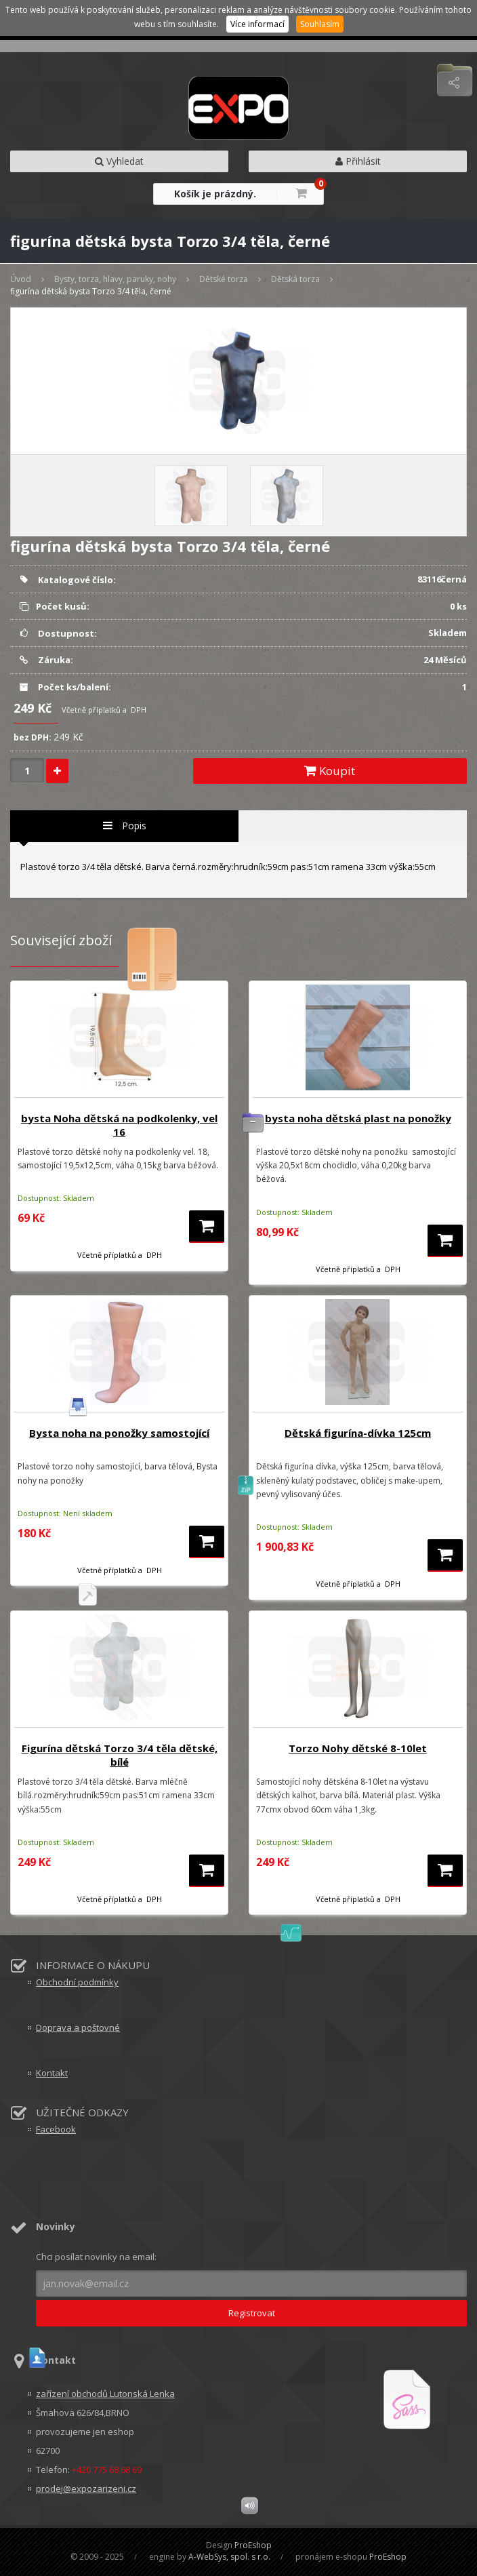 The width and height of the screenshot is (477, 2576). I want to click on open the file manager application, so click(253, 1122).